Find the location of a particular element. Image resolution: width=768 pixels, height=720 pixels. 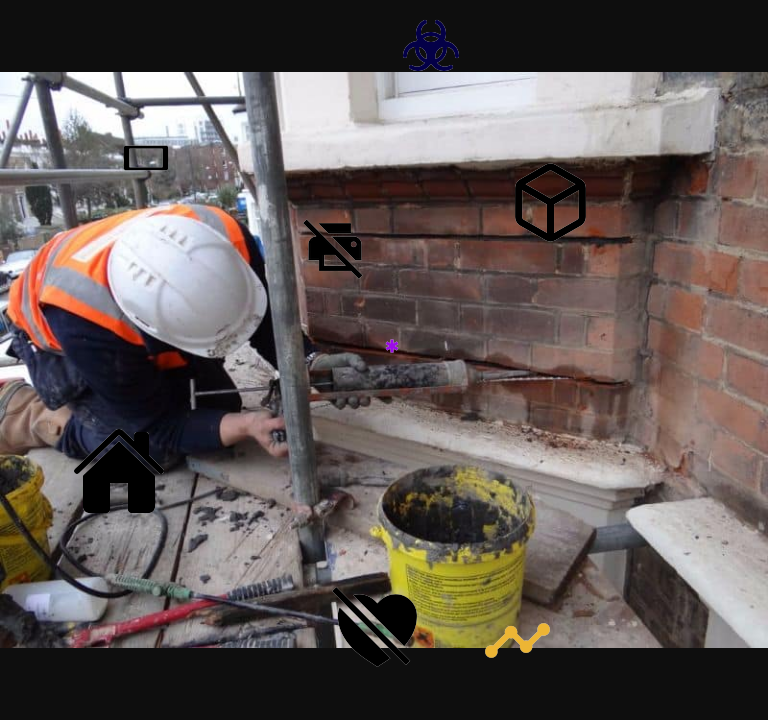

navigate to the home screen is located at coordinates (119, 471).